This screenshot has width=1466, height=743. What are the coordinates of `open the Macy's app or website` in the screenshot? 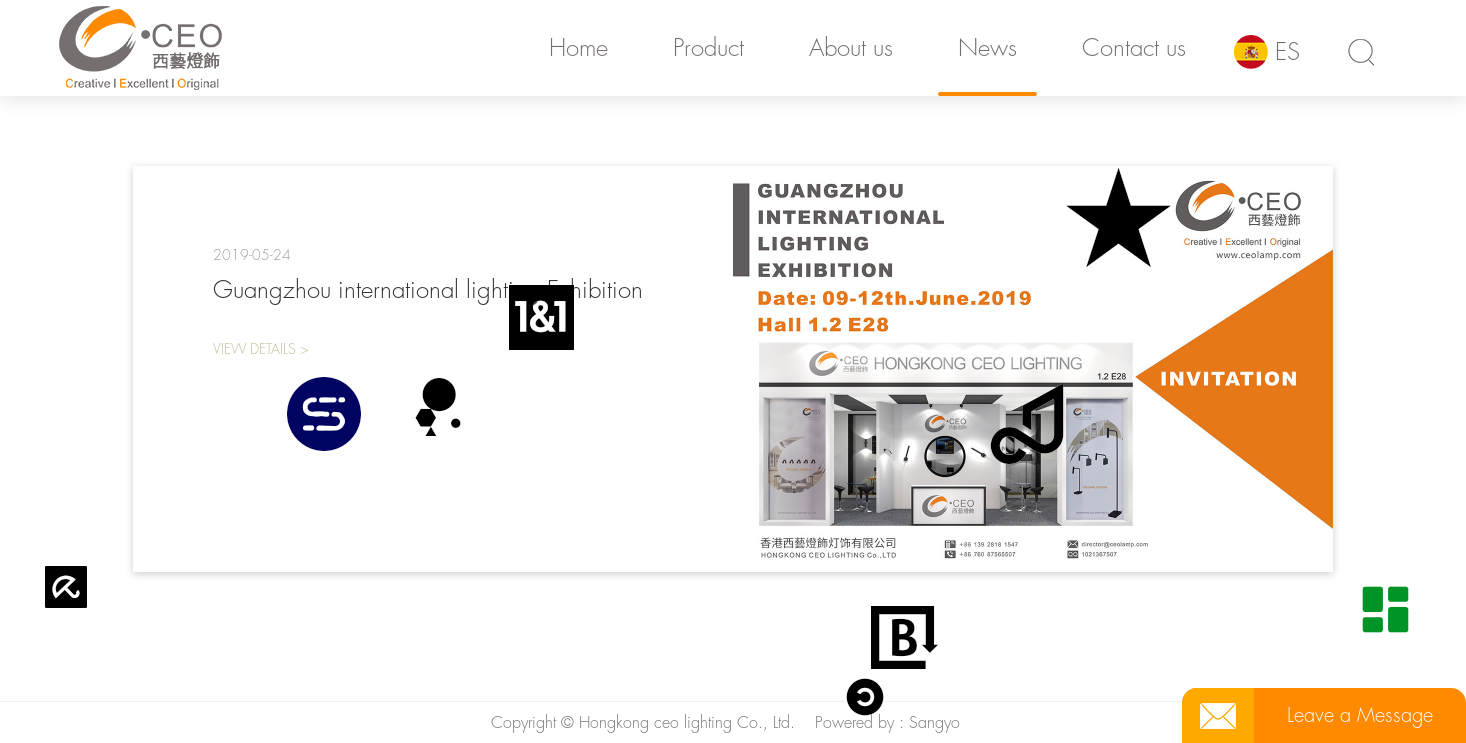 It's located at (1118, 217).